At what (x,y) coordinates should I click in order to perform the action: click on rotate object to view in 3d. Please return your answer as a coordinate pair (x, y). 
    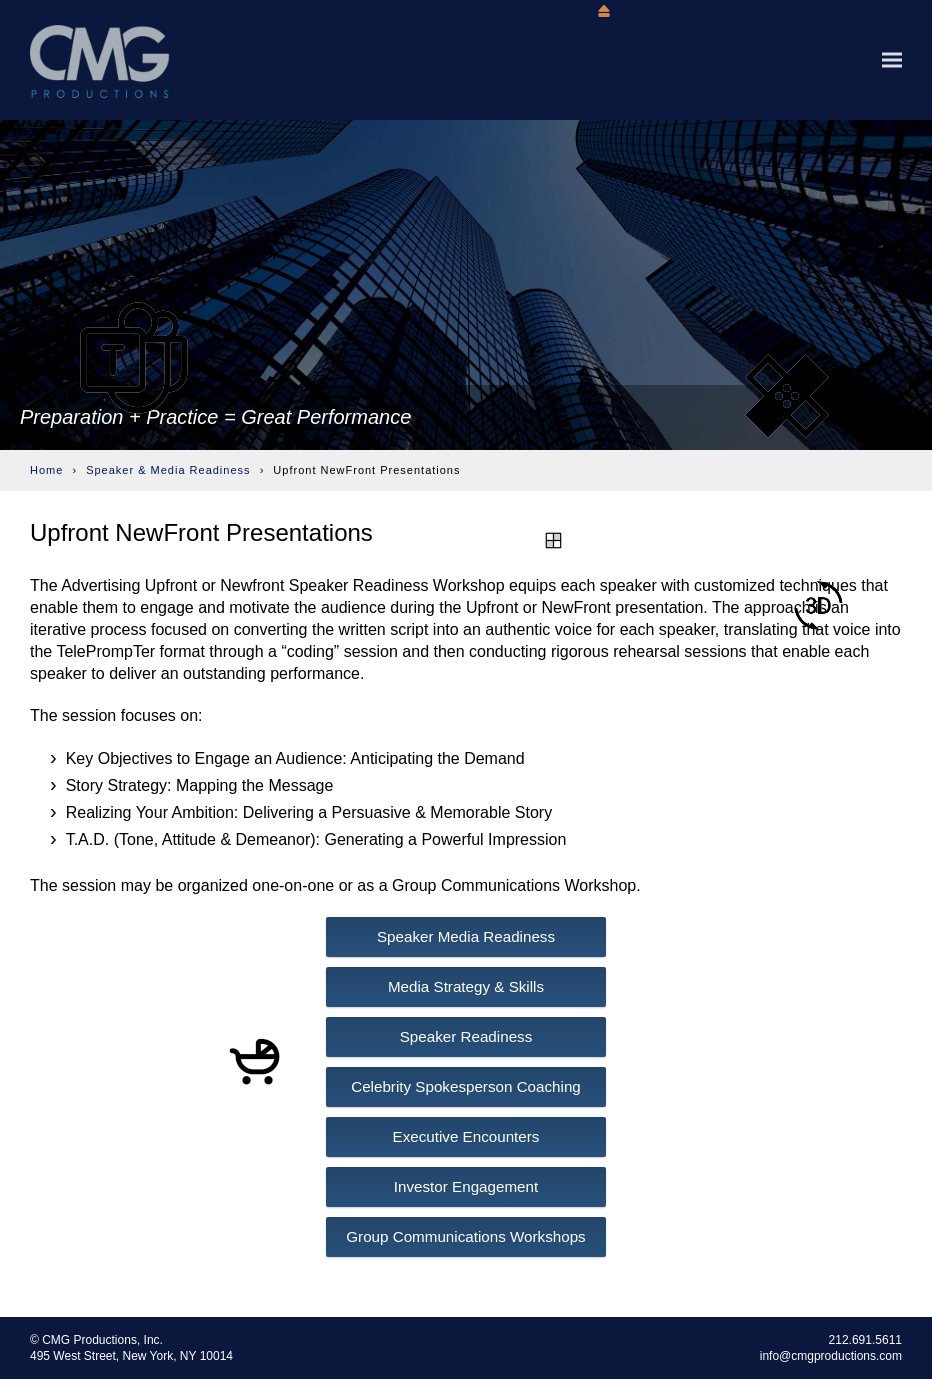
    Looking at the image, I should click on (818, 605).